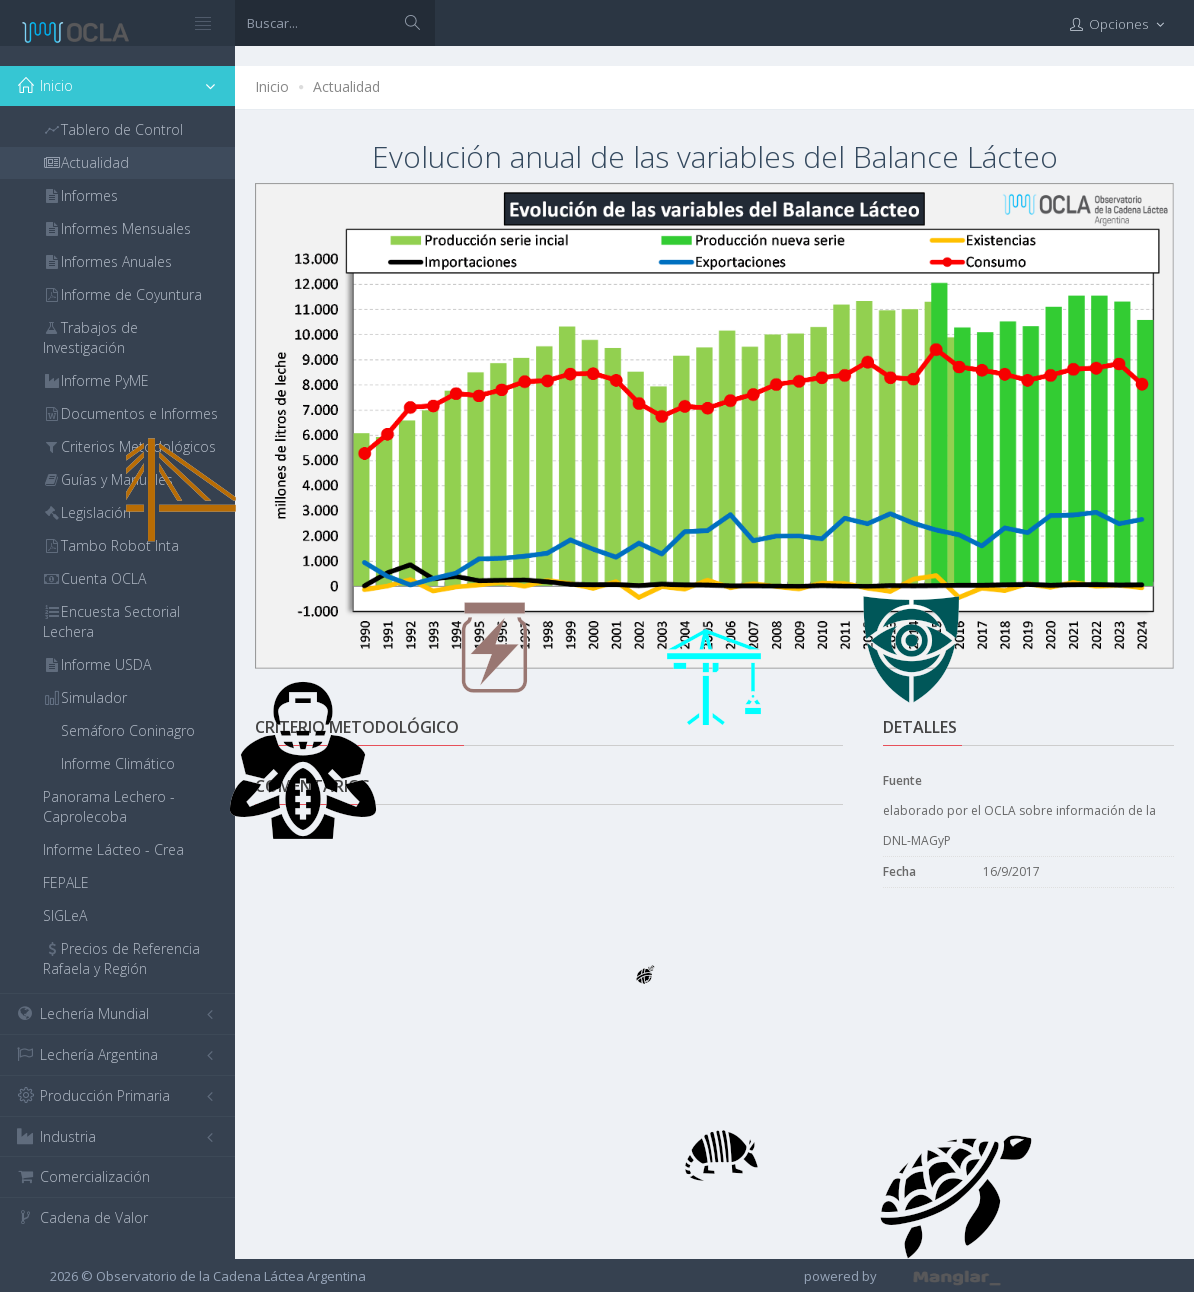 This screenshot has height=1292, width=1194. What do you see at coordinates (956, 1197) in the screenshot?
I see `indicates marine wildlife or ocean conservation content` at bounding box center [956, 1197].